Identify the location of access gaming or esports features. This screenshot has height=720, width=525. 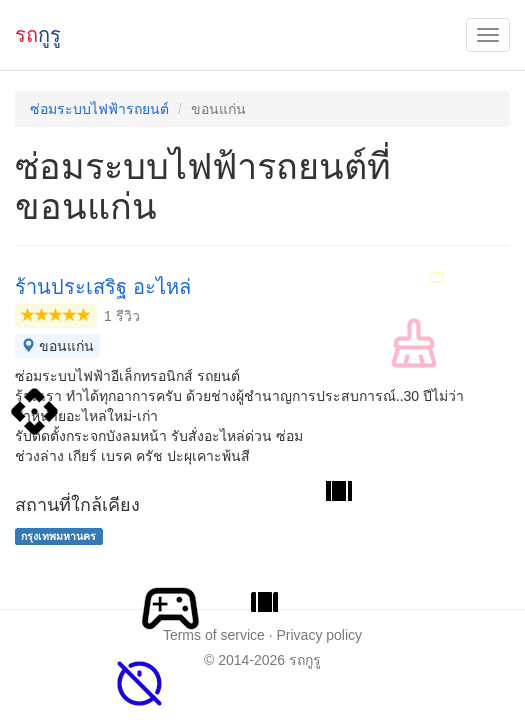
(170, 608).